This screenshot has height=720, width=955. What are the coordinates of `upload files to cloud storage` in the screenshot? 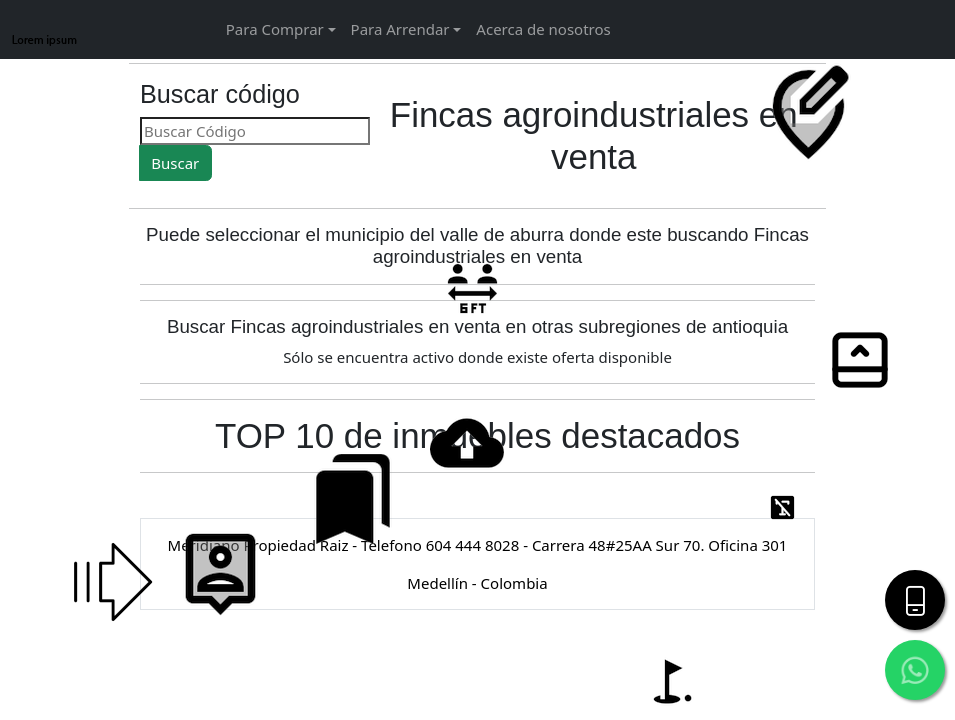 It's located at (467, 443).